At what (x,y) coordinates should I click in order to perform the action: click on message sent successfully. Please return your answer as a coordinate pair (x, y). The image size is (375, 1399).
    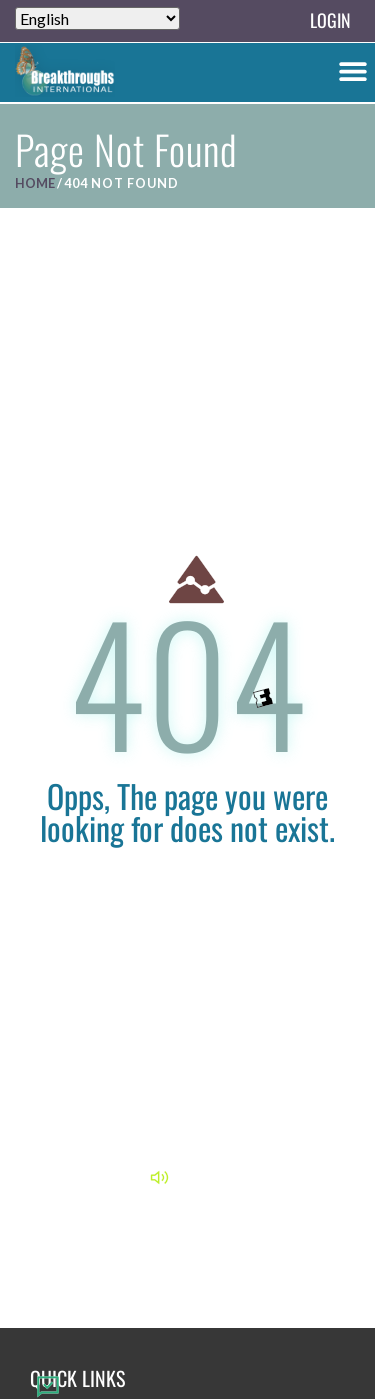
    Looking at the image, I should click on (48, 1386).